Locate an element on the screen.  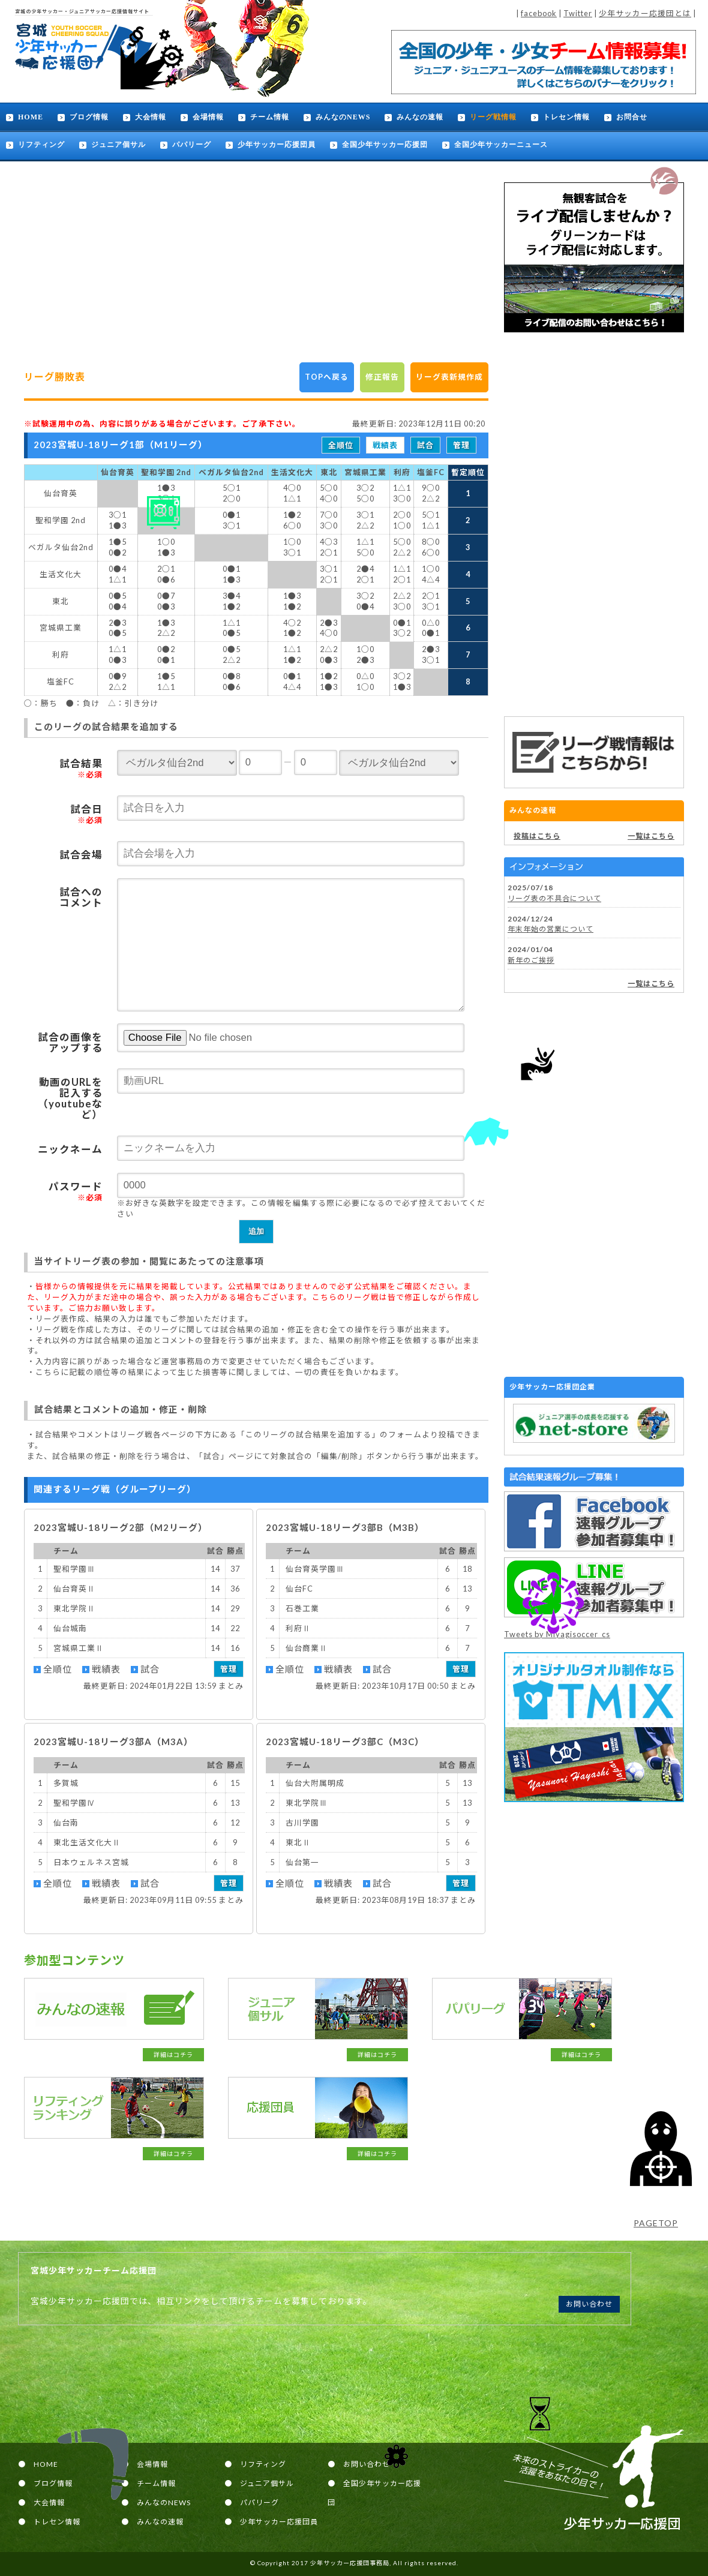
decorative badge or achievement icon is located at coordinates (396, 2456).